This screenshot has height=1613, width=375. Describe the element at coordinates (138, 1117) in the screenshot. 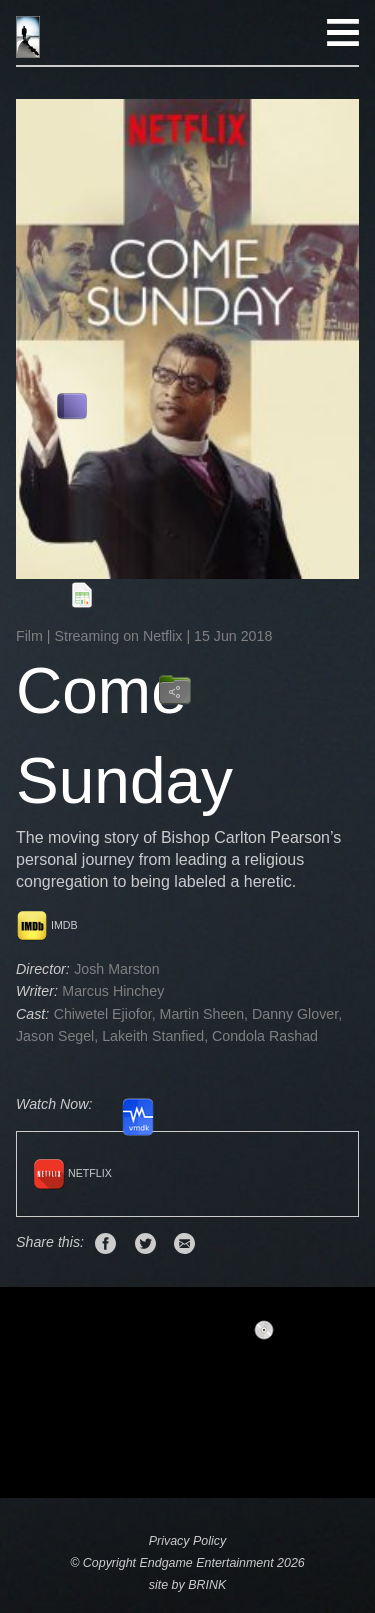

I see `a VirtualBox virtual machine disk file` at that location.